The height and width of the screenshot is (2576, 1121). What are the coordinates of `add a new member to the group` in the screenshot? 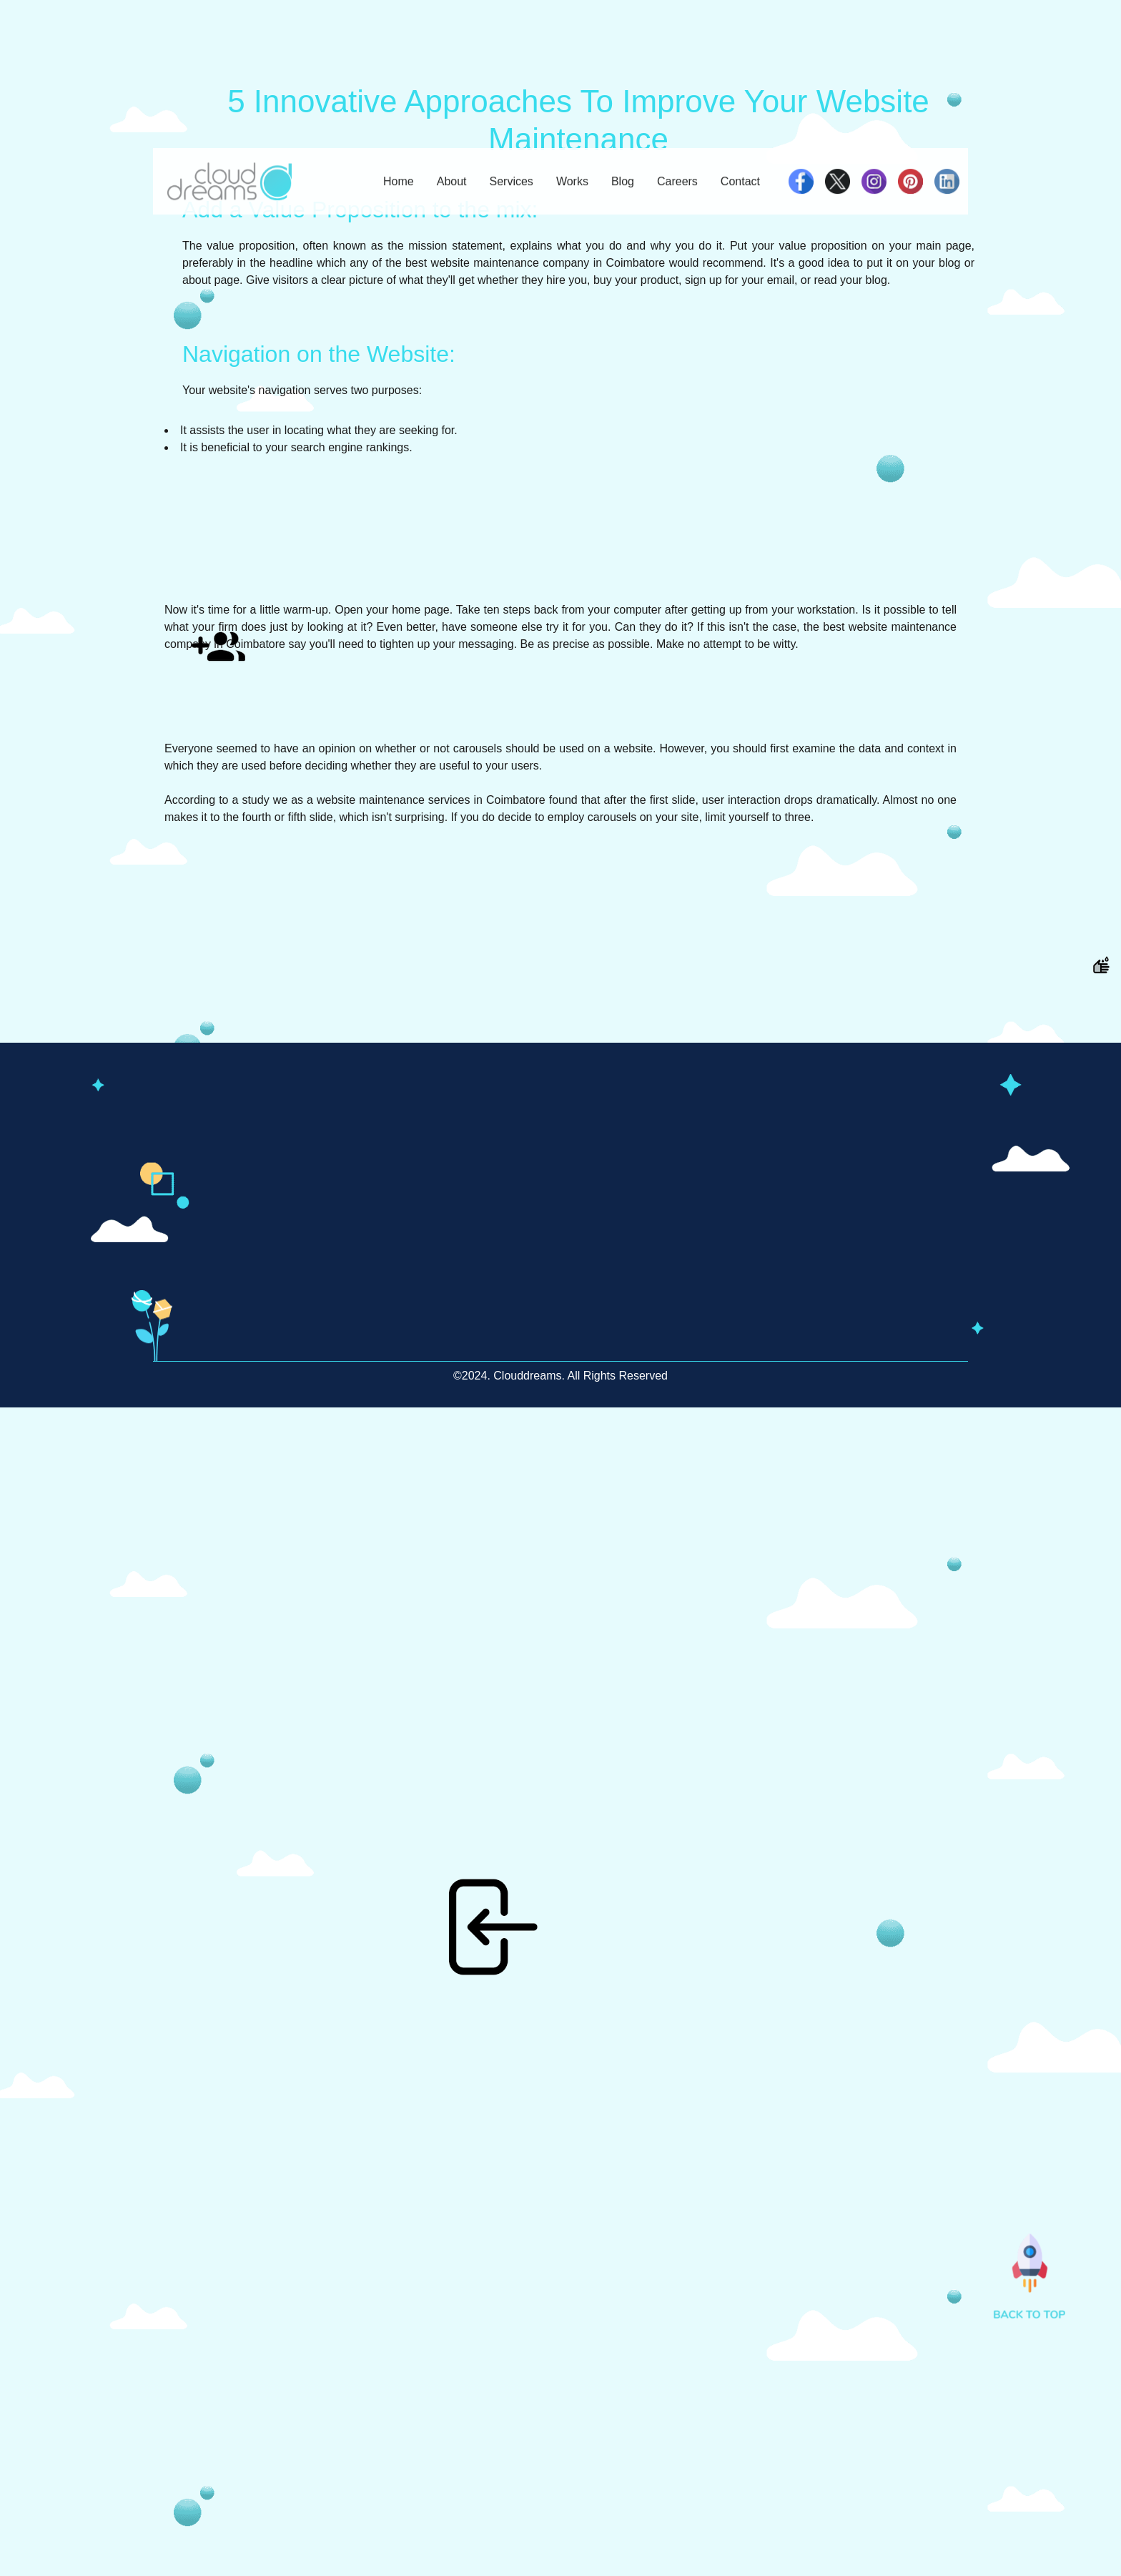 It's located at (218, 647).